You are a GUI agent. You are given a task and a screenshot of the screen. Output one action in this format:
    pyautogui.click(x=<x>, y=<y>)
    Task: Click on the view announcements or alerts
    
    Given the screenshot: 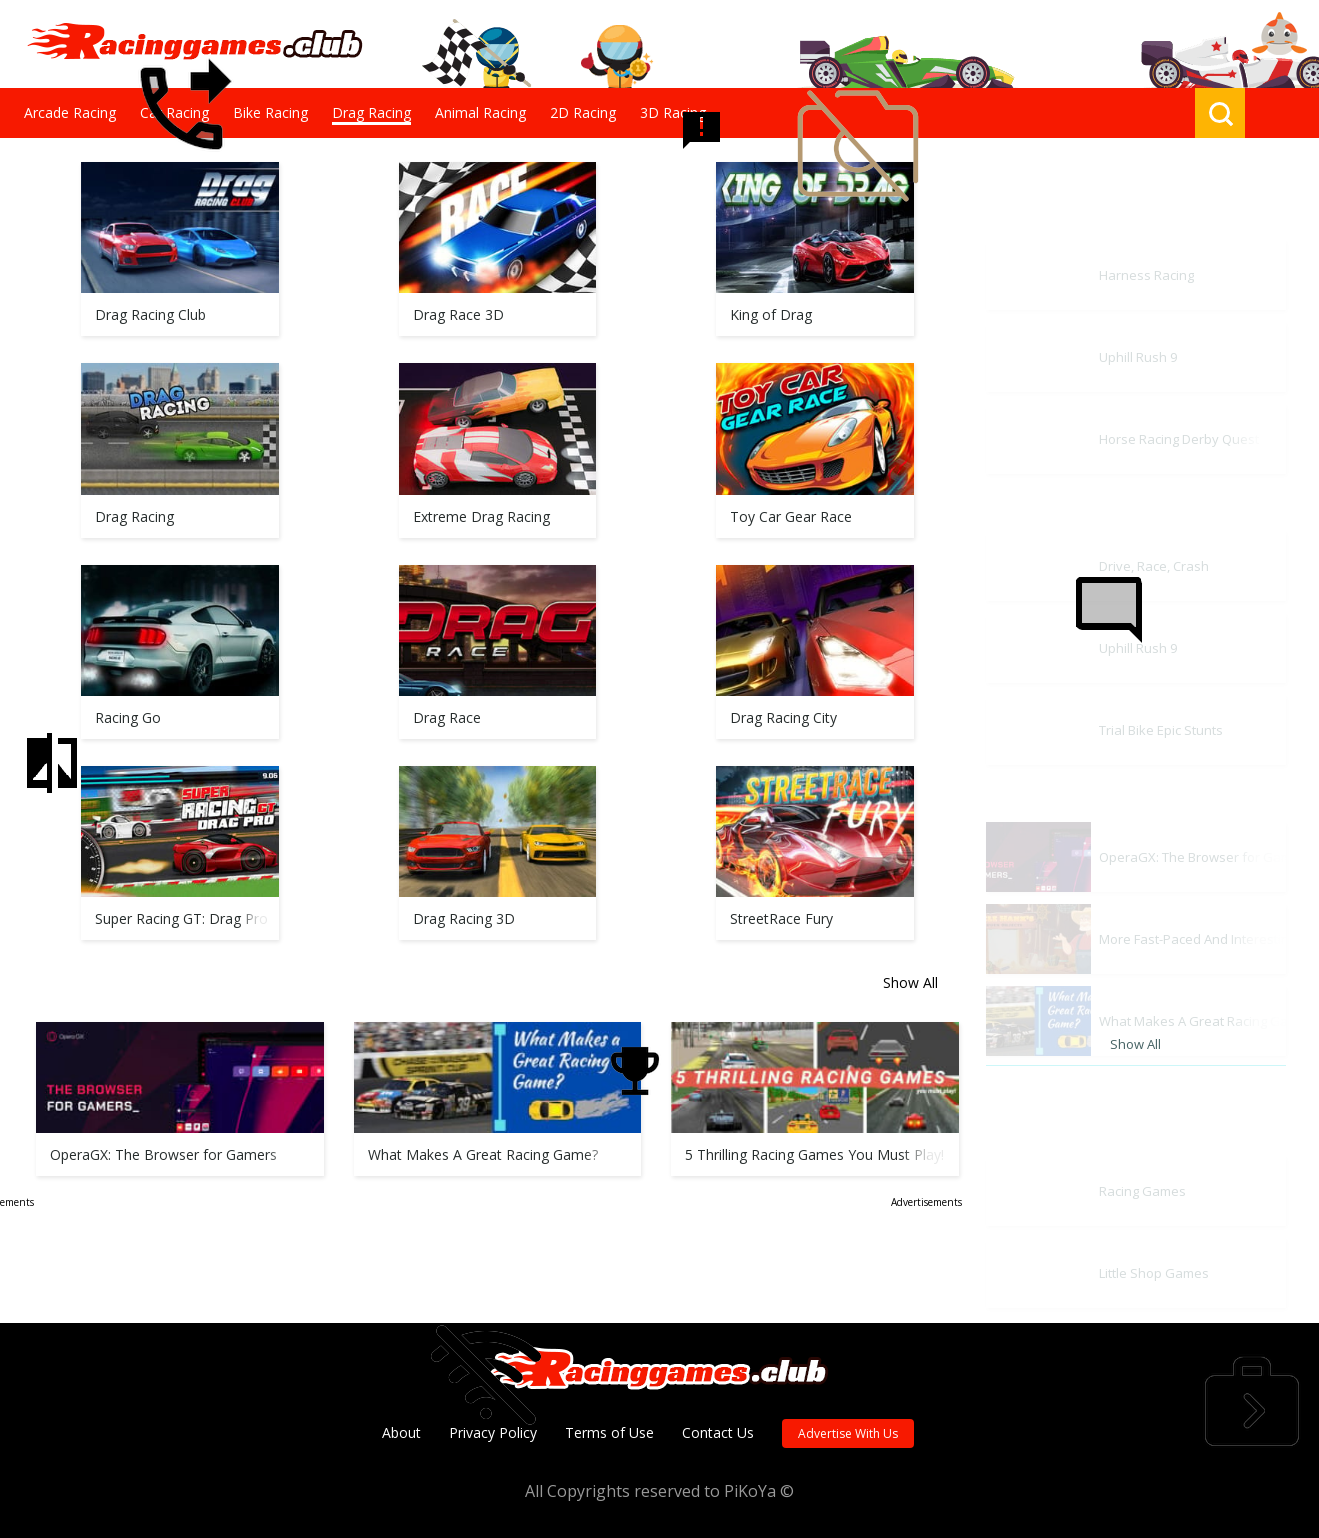 What is the action you would take?
    pyautogui.click(x=701, y=130)
    